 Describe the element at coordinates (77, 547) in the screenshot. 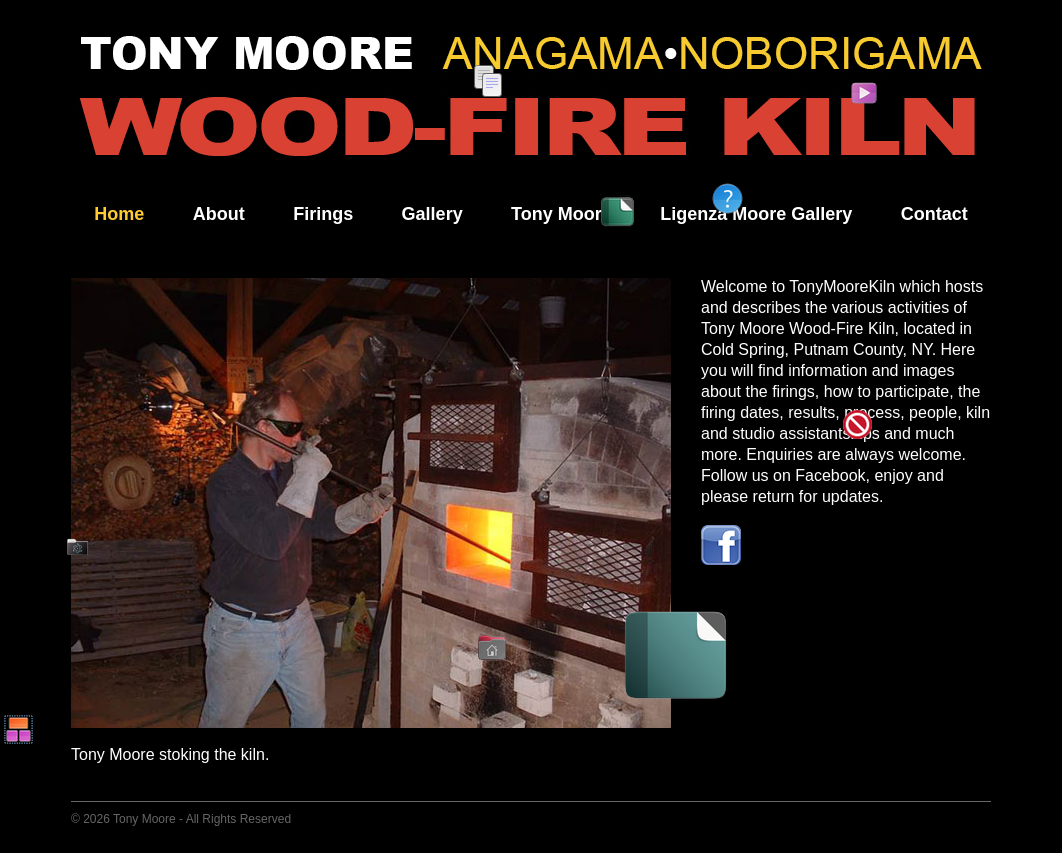

I see `open folder containing electron app files` at that location.